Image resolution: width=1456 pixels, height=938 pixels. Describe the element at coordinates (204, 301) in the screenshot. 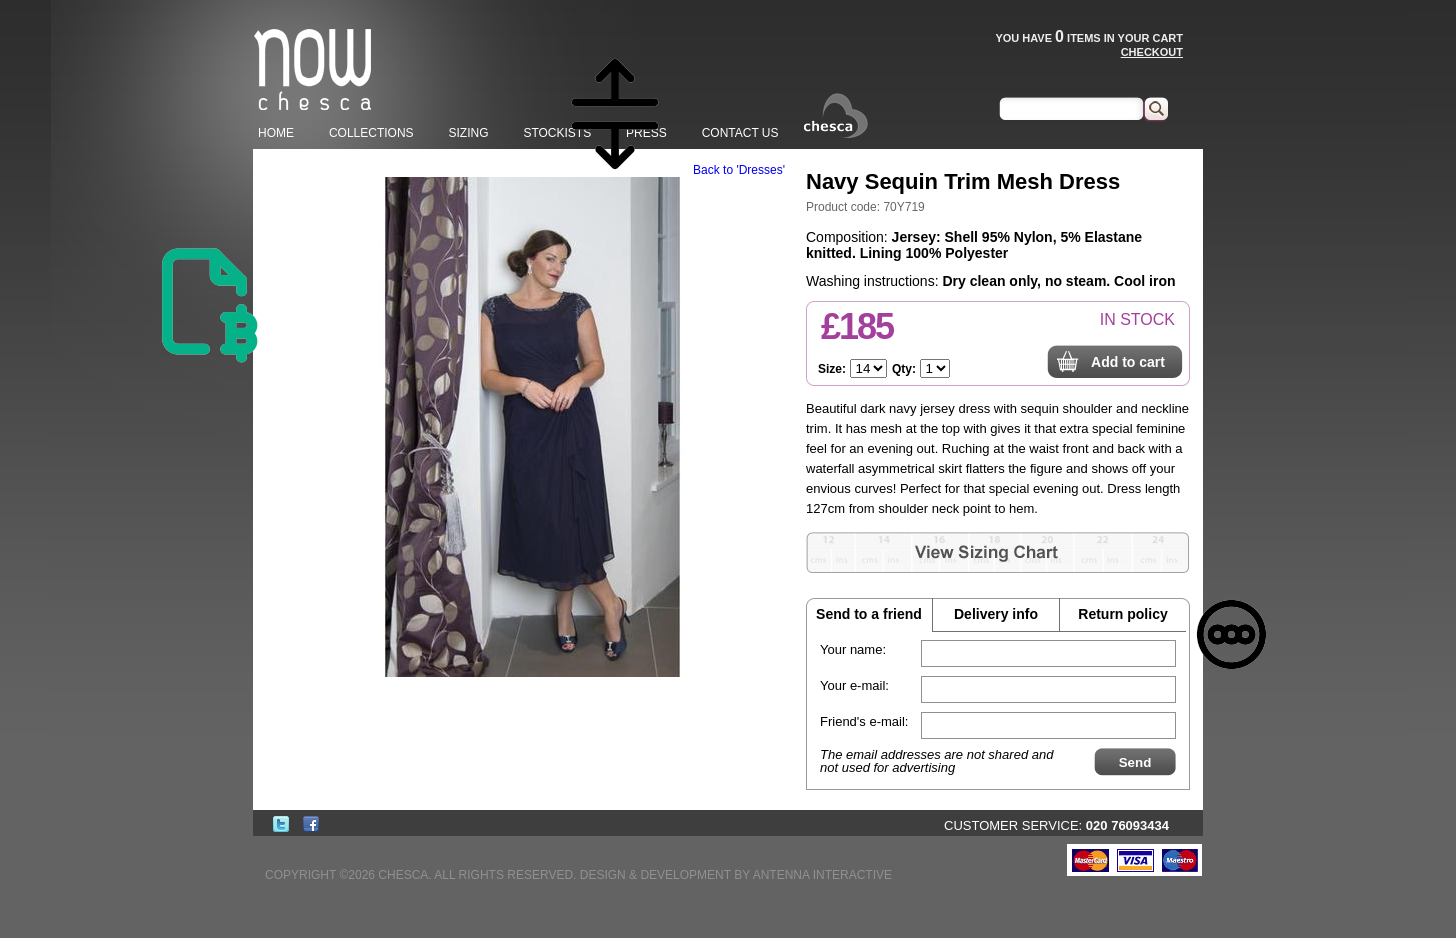

I see `view bitcoin-related document` at that location.